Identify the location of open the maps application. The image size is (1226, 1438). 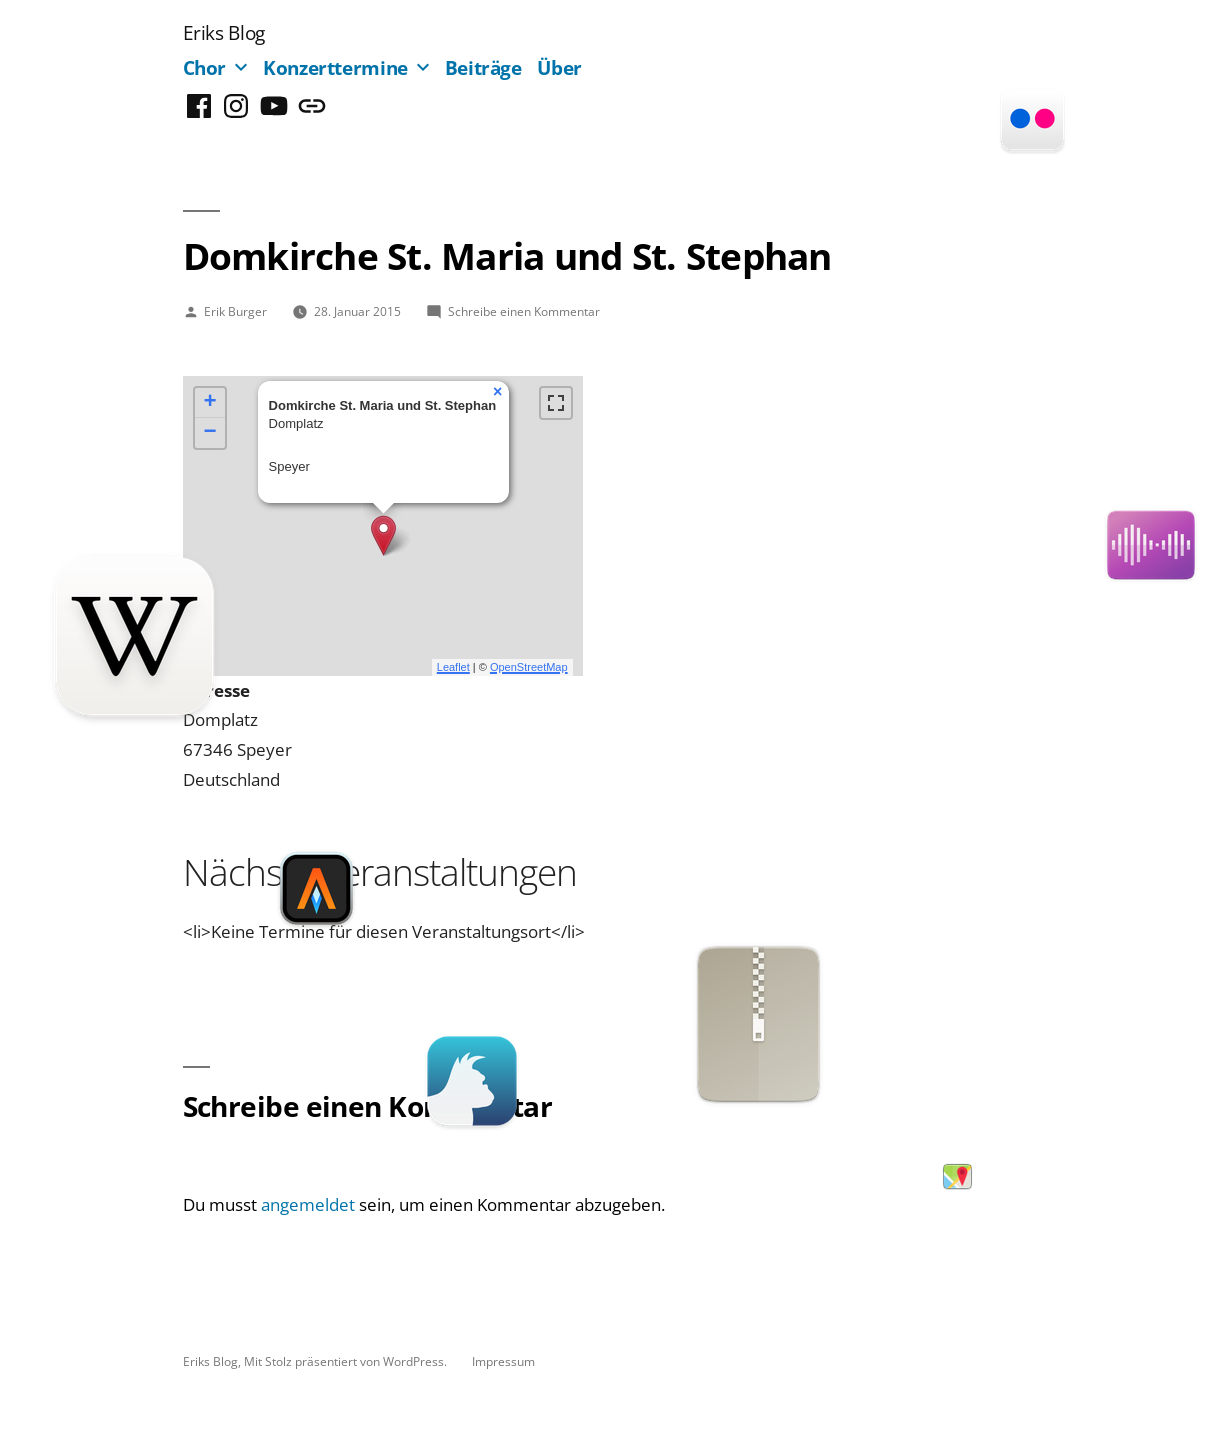
(957, 1176).